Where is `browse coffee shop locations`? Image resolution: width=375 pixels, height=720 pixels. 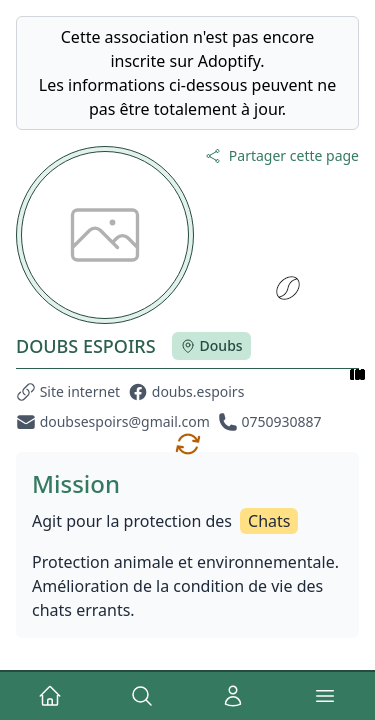
browse coffee shop locations is located at coordinates (288, 288).